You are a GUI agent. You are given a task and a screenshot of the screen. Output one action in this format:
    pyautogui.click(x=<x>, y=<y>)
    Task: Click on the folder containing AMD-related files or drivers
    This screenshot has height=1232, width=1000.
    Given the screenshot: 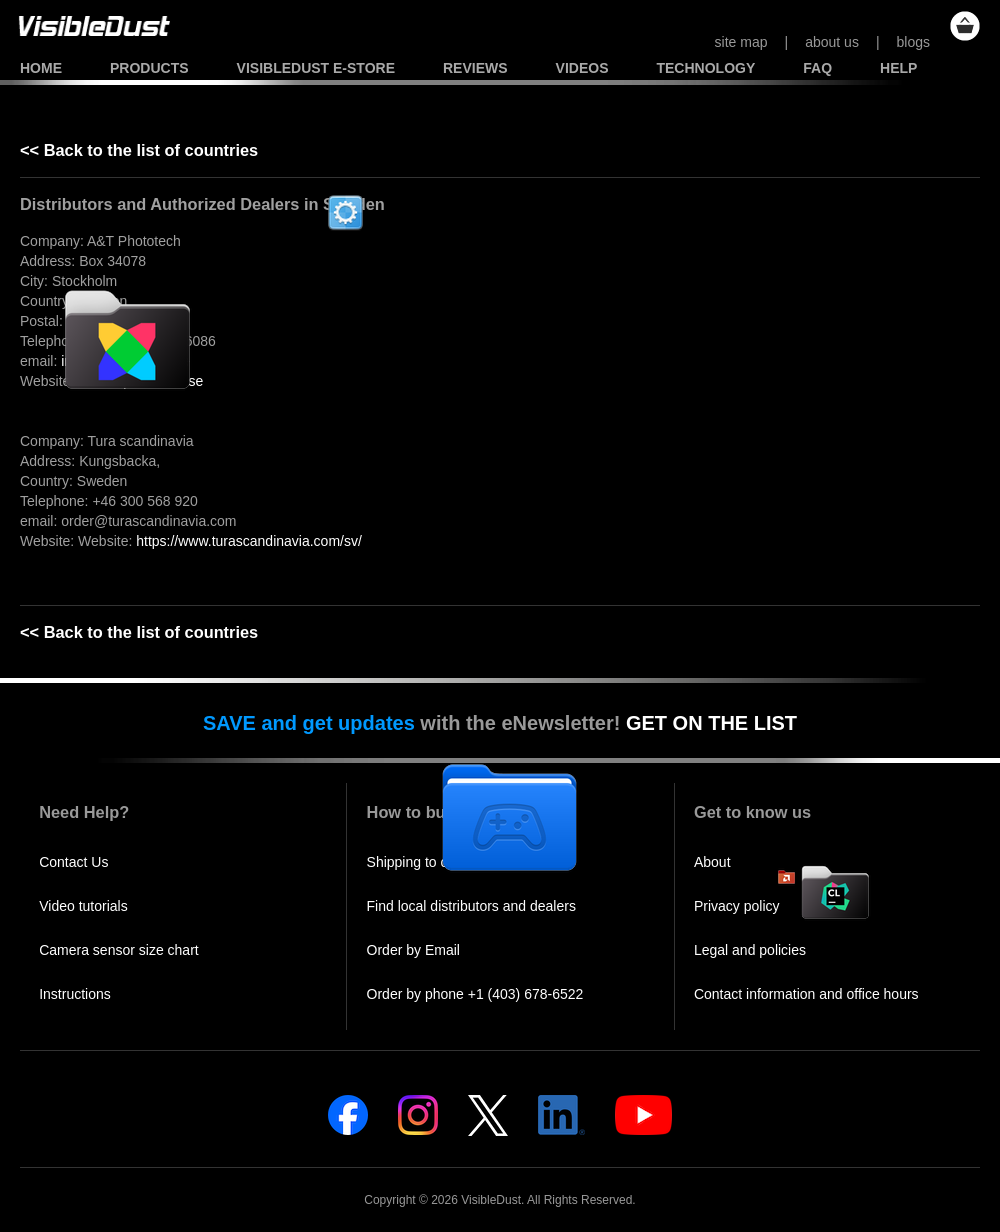 What is the action you would take?
    pyautogui.click(x=786, y=877)
    